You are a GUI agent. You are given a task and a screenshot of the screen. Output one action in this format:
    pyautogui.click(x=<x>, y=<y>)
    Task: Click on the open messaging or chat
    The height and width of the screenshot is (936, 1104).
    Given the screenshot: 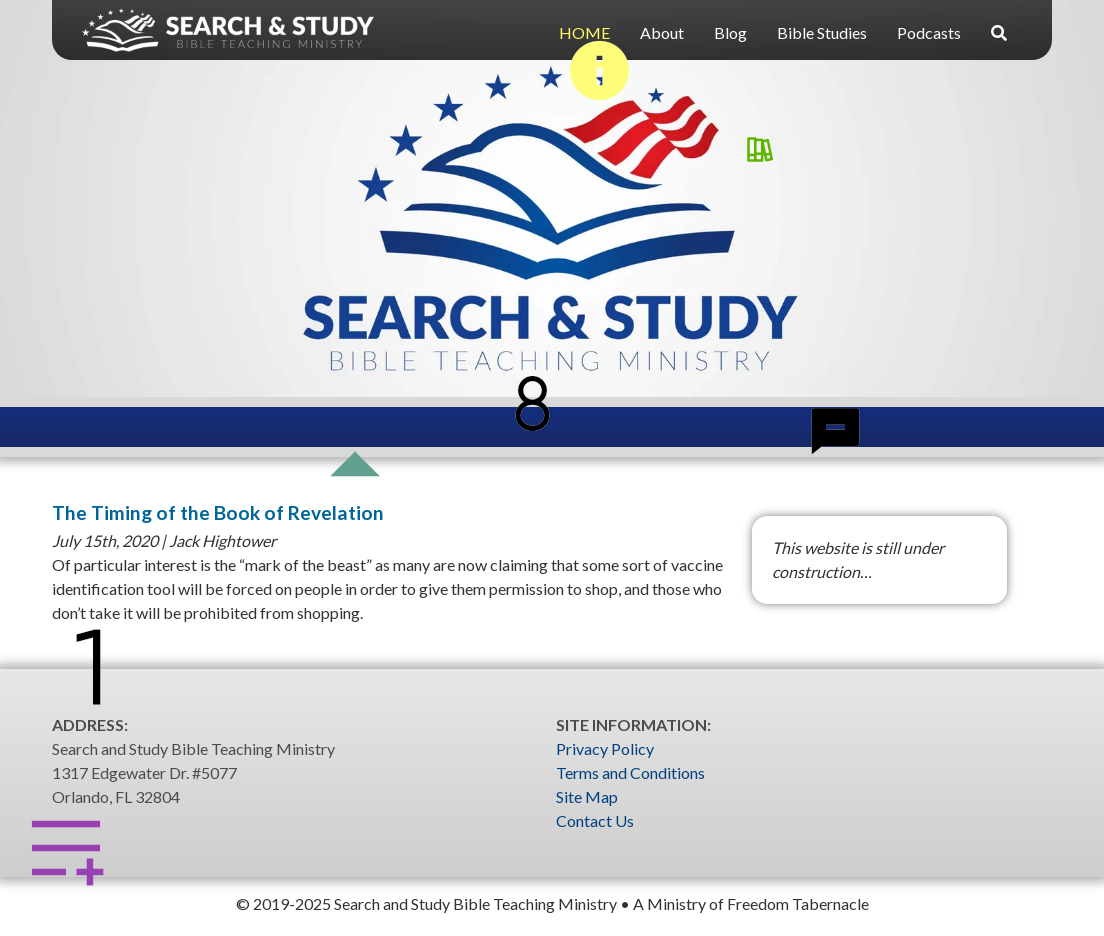 What is the action you would take?
    pyautogui.click(x=835, y=429)
    